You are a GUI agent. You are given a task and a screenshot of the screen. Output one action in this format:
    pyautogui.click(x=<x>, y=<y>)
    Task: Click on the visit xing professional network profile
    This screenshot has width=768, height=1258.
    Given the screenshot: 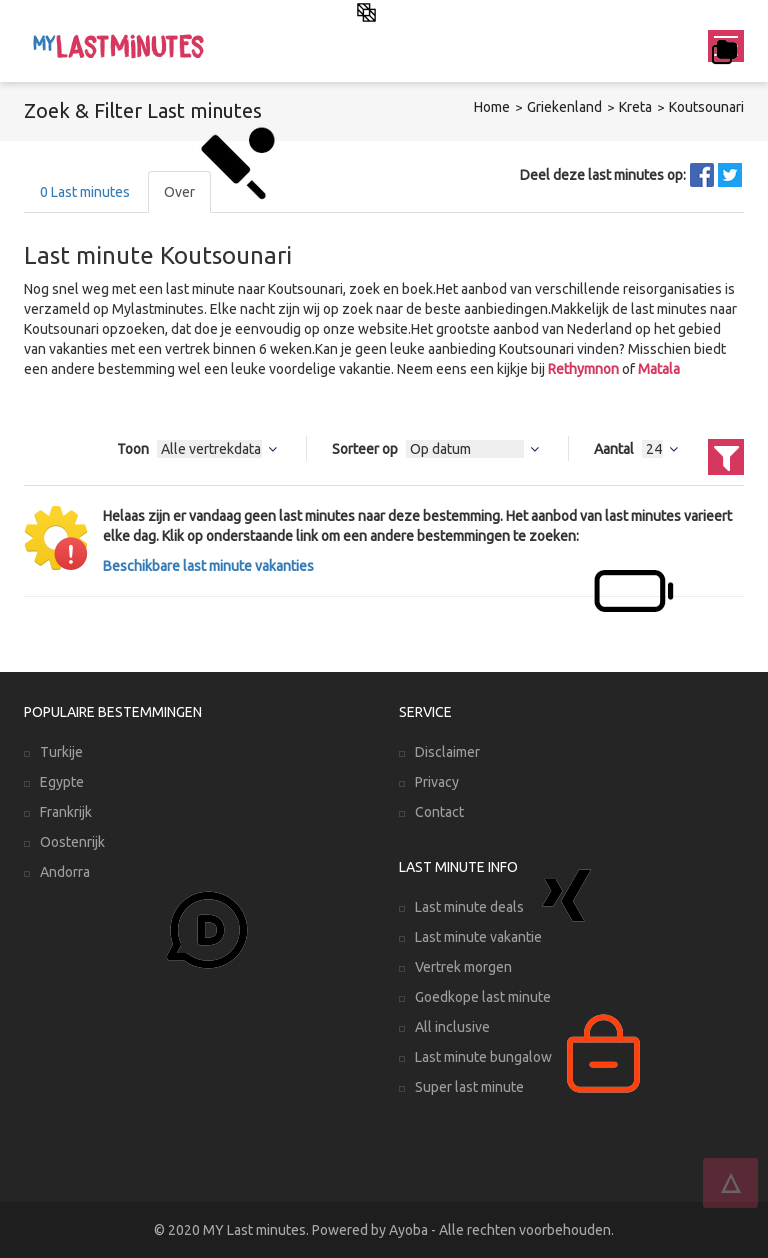 What is the action you would take?
    pyautogui.click(x=566, y=895)
    